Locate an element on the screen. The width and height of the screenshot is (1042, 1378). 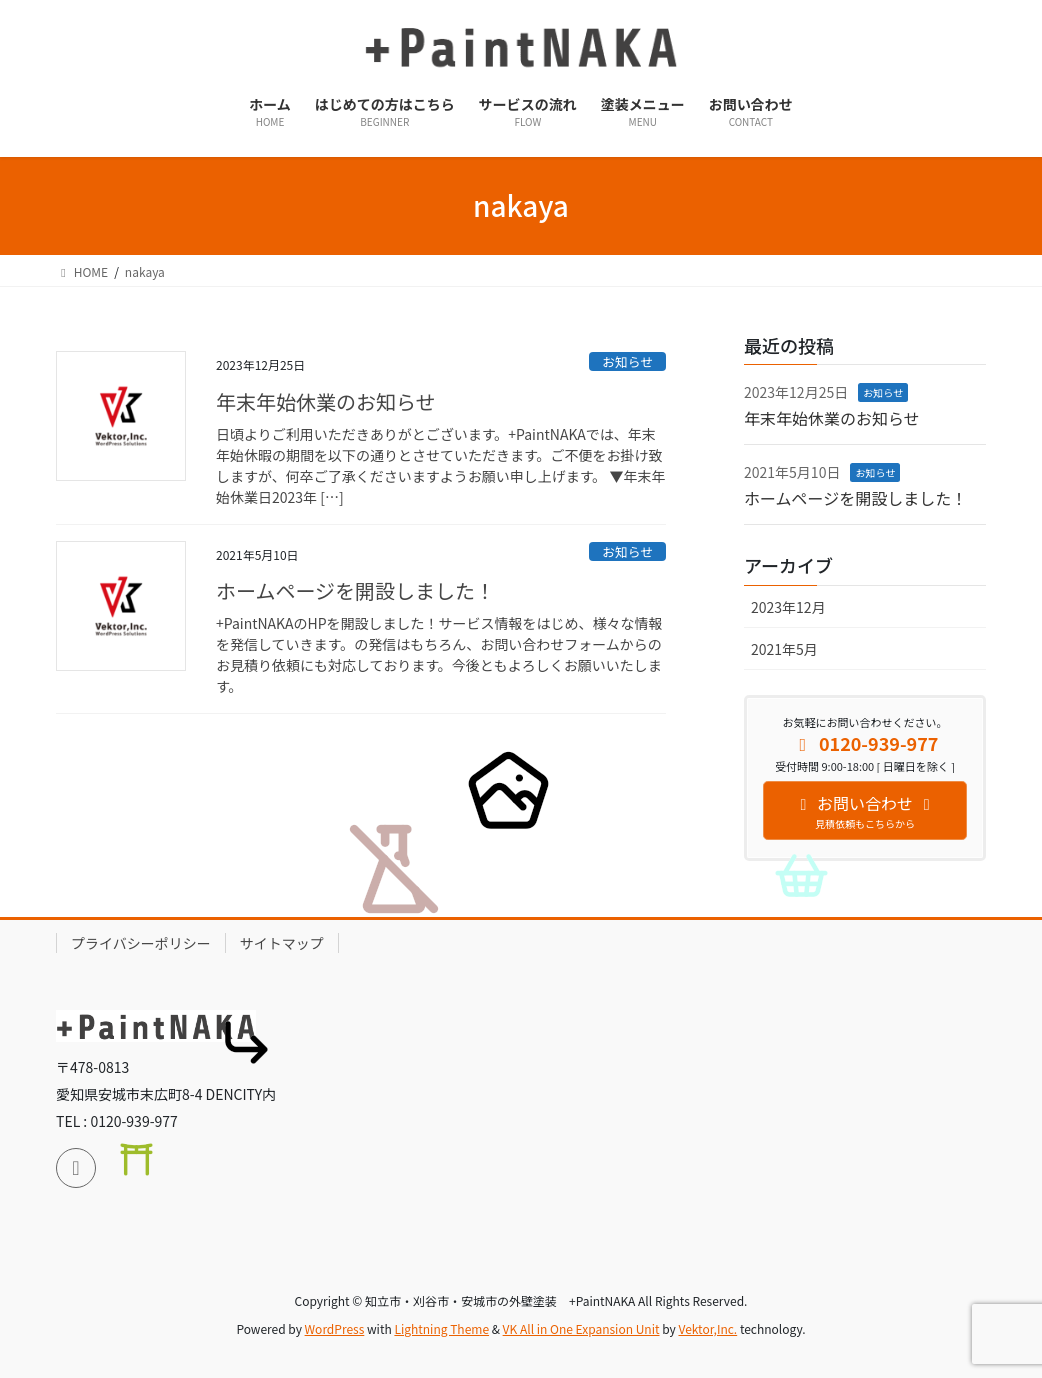
reply to a message or comment is located at coordinates (245, 1041).